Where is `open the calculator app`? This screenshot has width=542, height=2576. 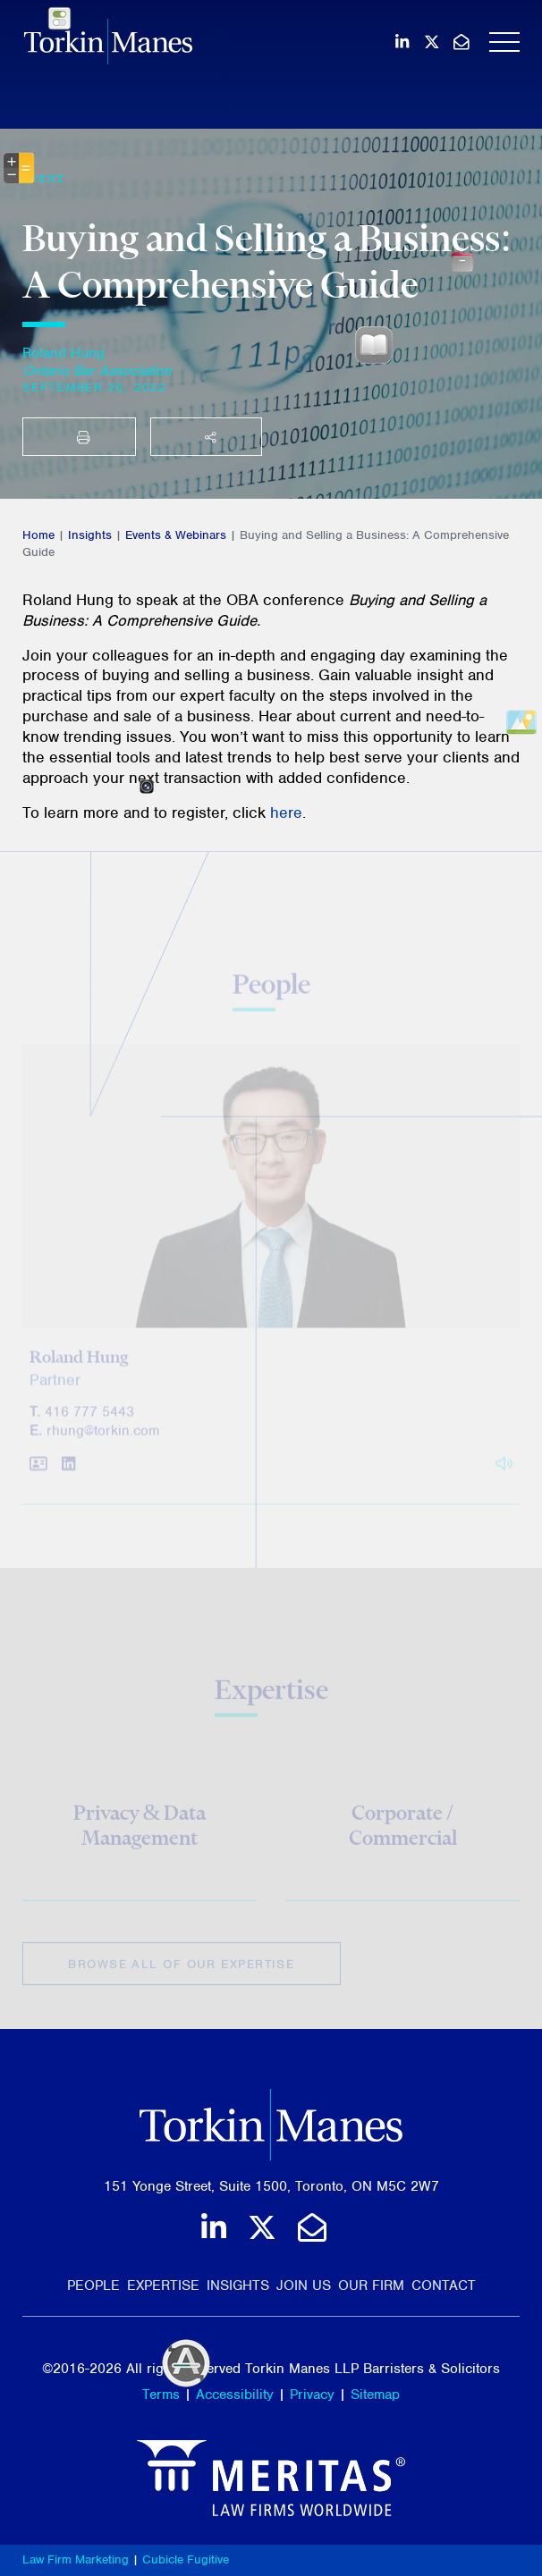 open the calculator app is located at coordinates (19, 168).